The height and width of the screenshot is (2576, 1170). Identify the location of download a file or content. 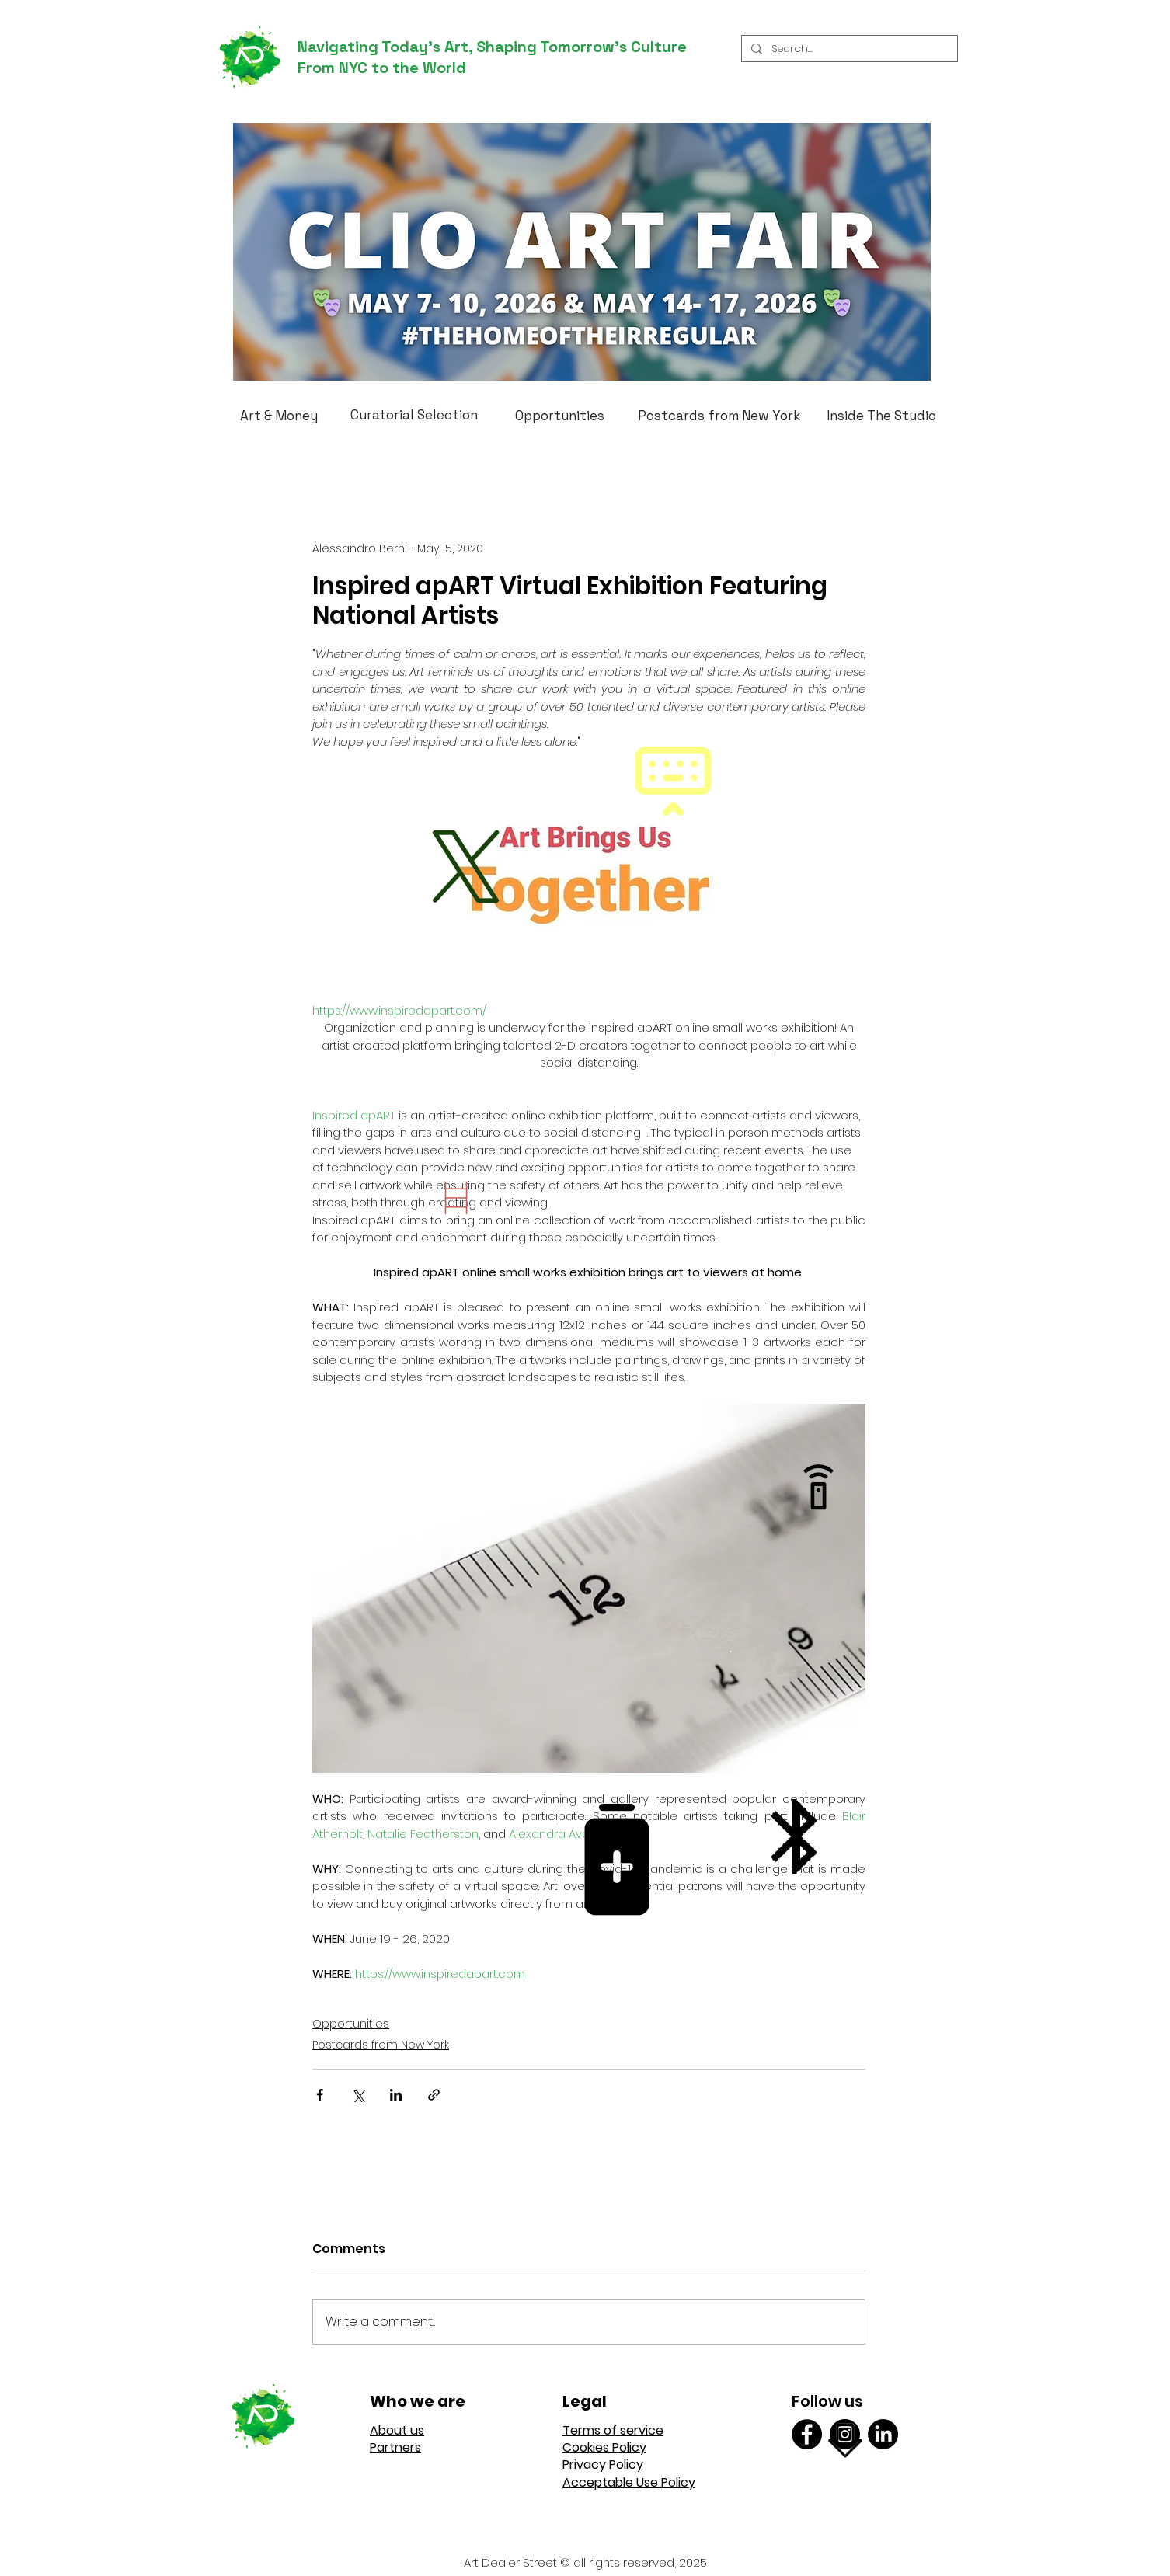
(845, 2439).